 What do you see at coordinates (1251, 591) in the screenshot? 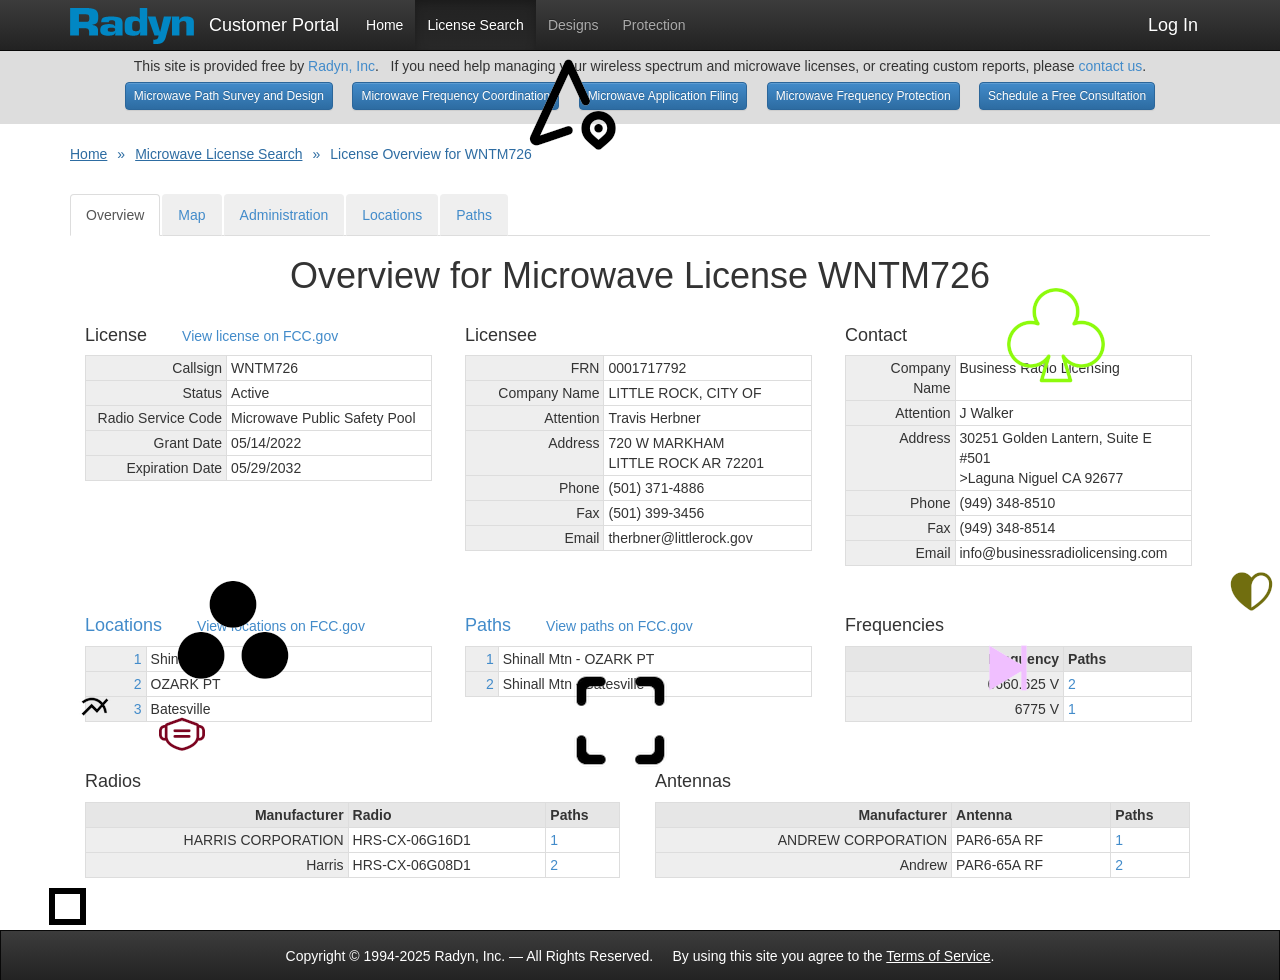
I see `indicates partial like or favorite status` at bounding box center [1251, 591].